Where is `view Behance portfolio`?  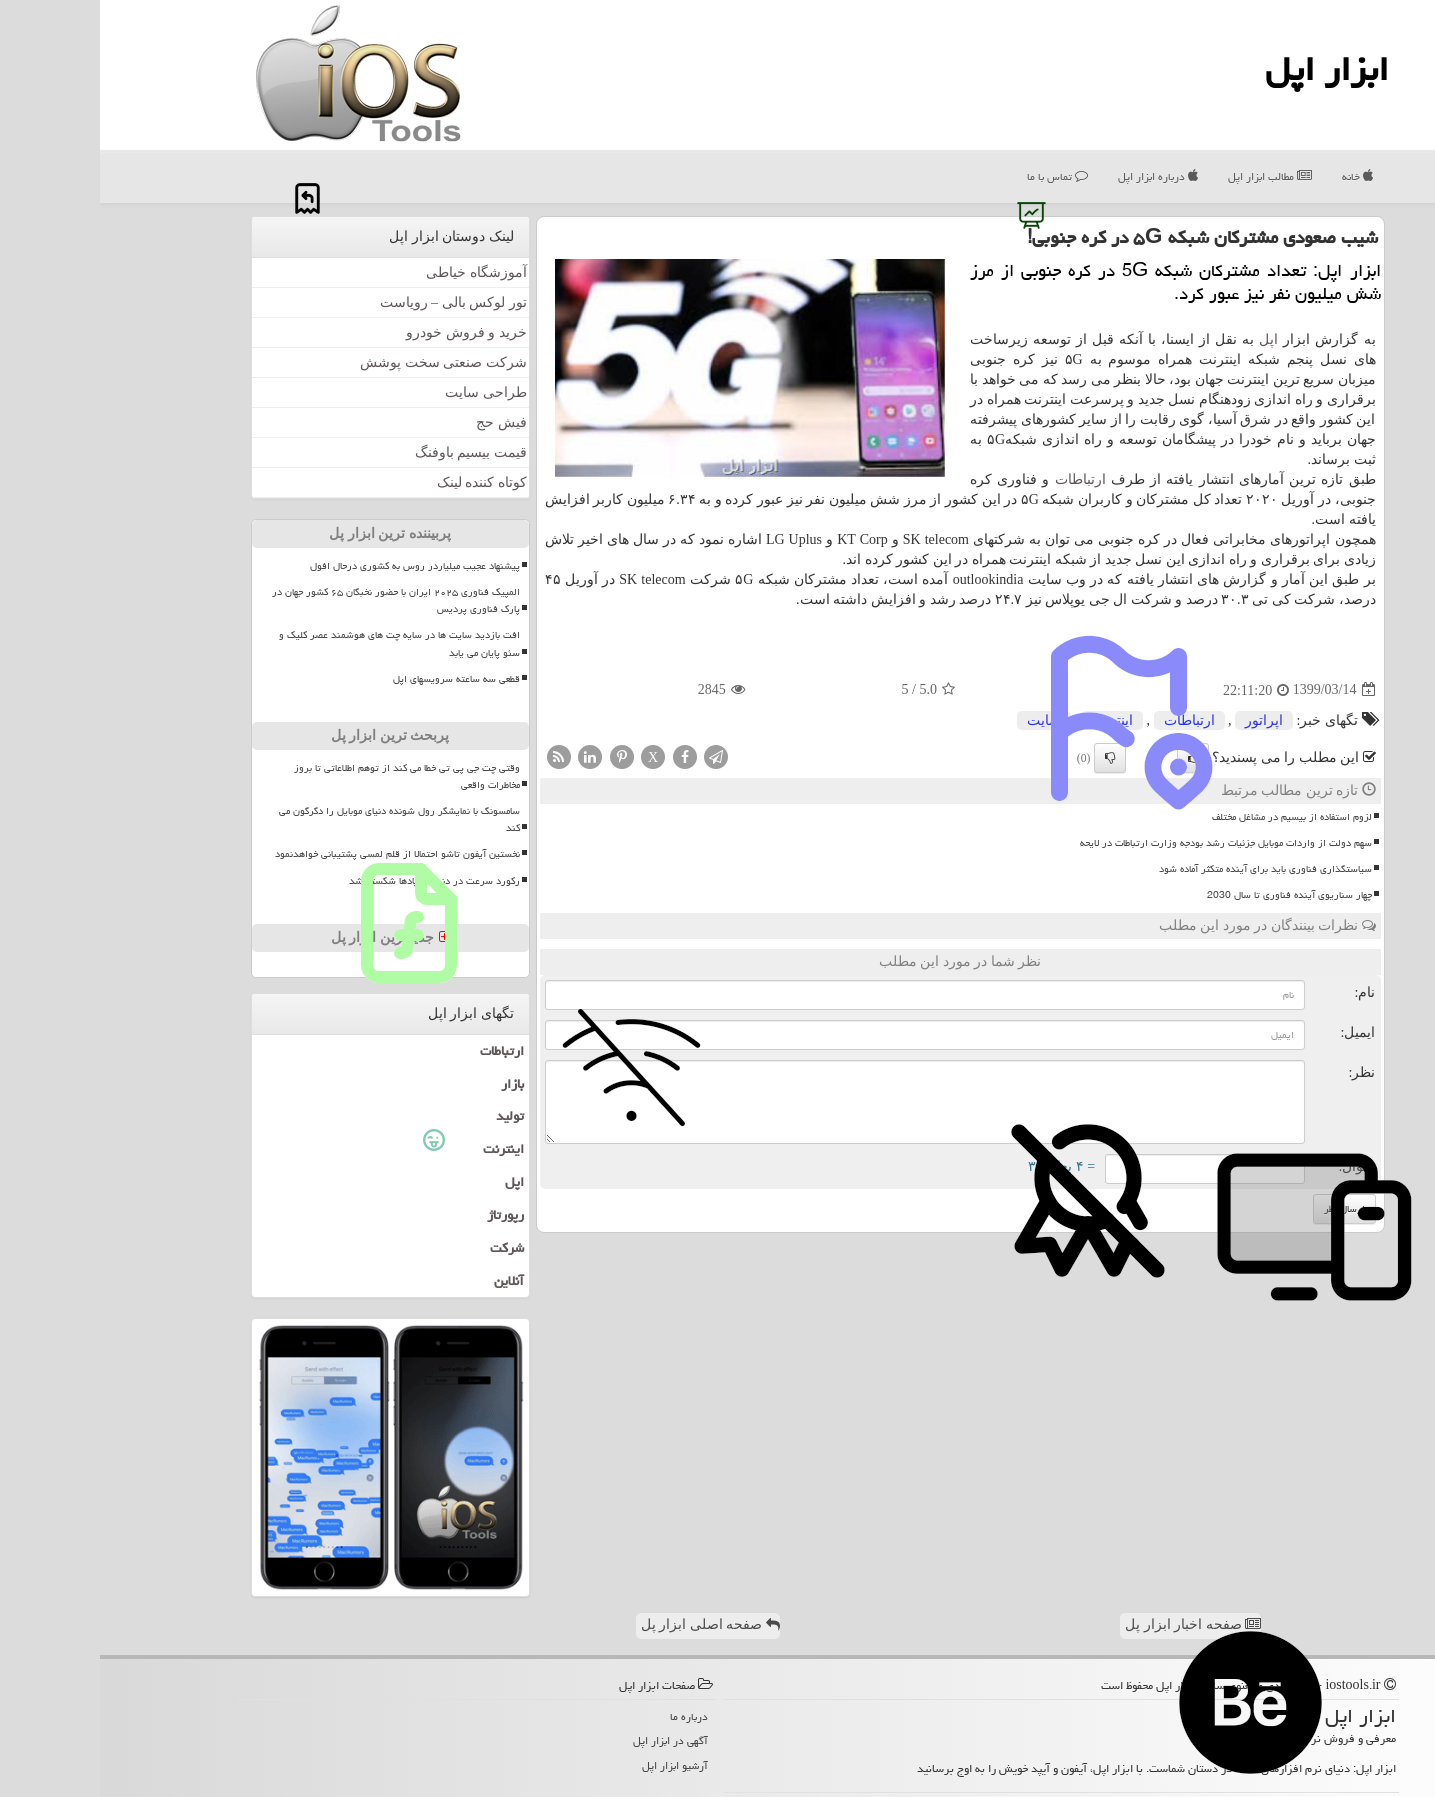
view Behance portfolio is located at coordinates (1250, 1702).